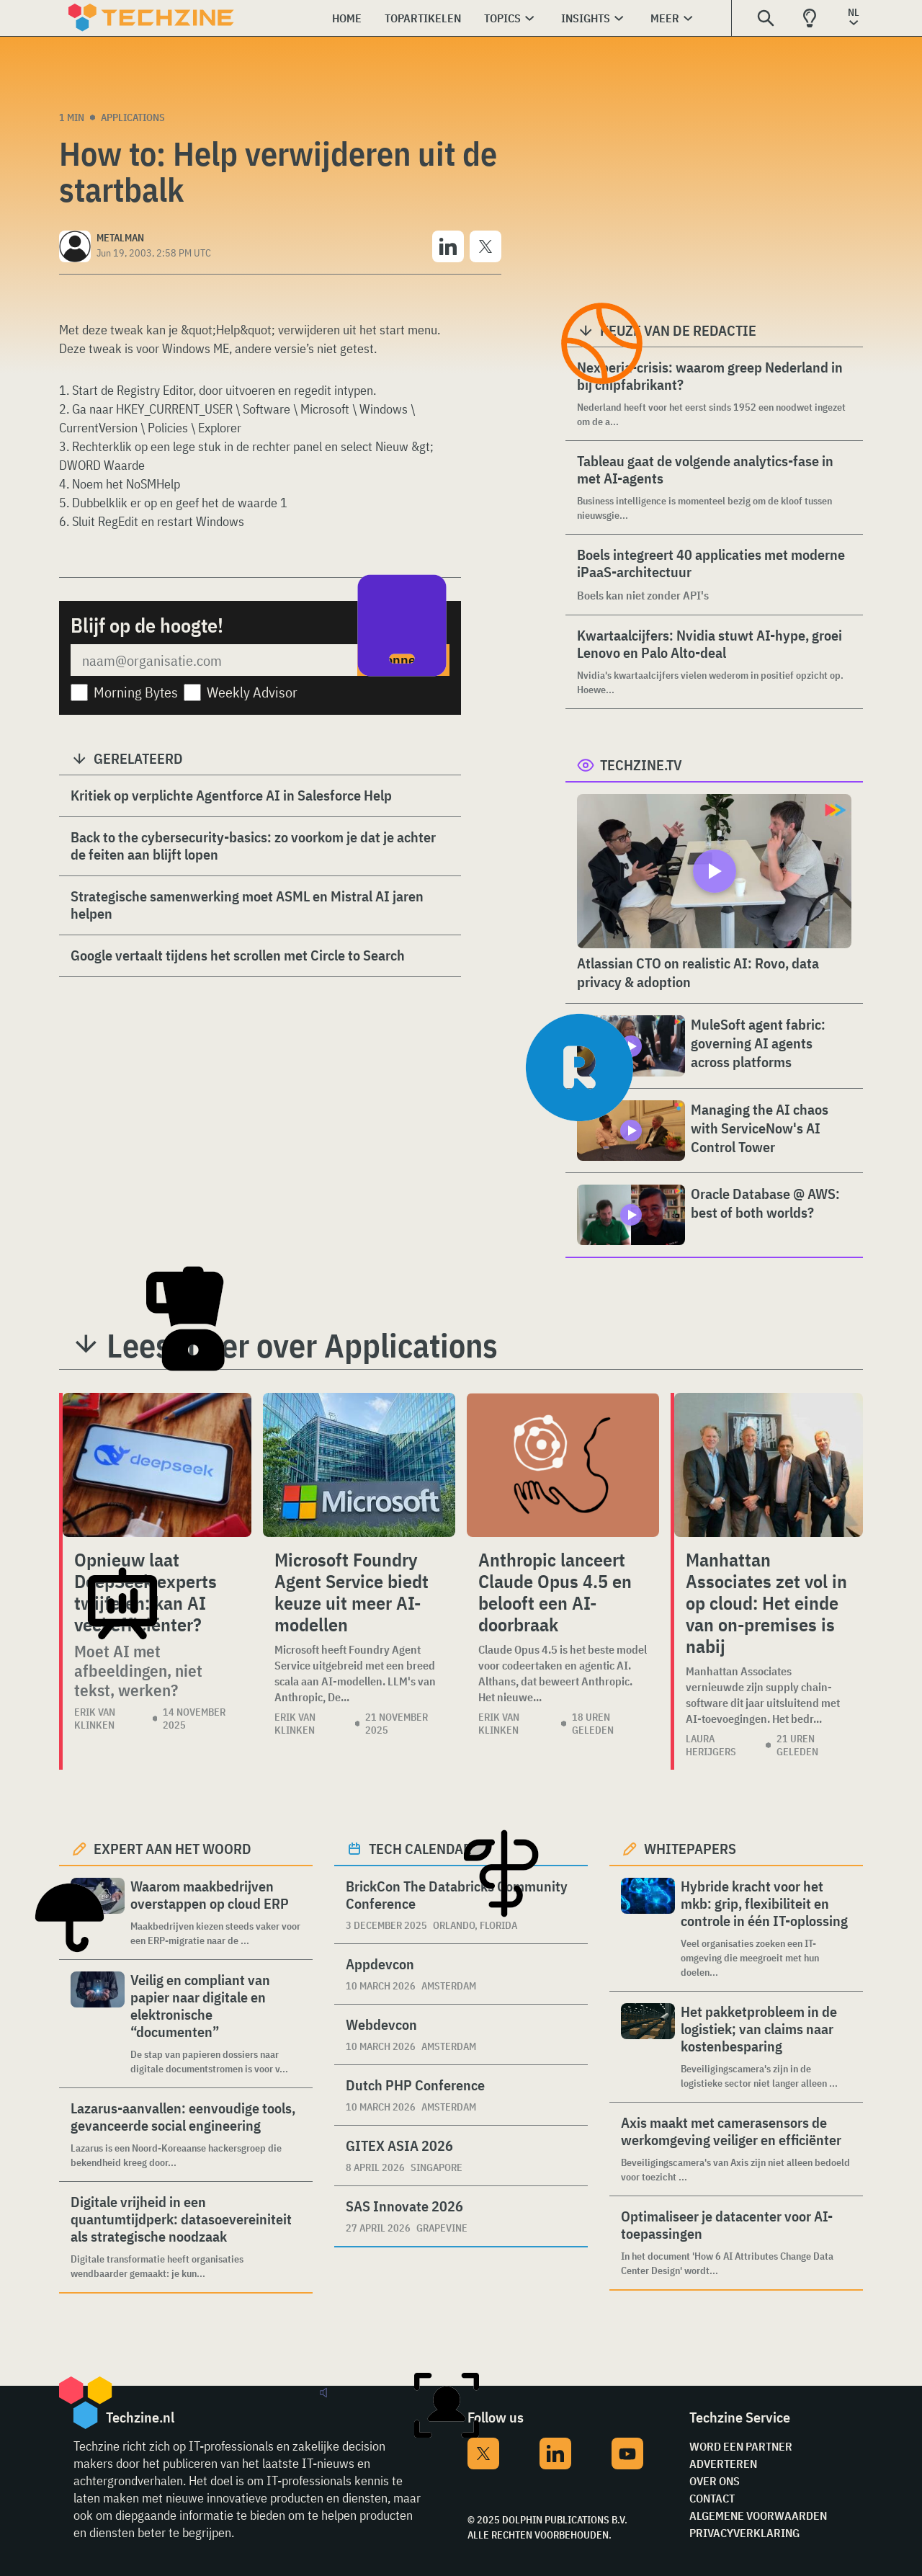 This screenshot has width=922, height=2576. I want to click on indicates registered trademark status, so click(579, 1067).